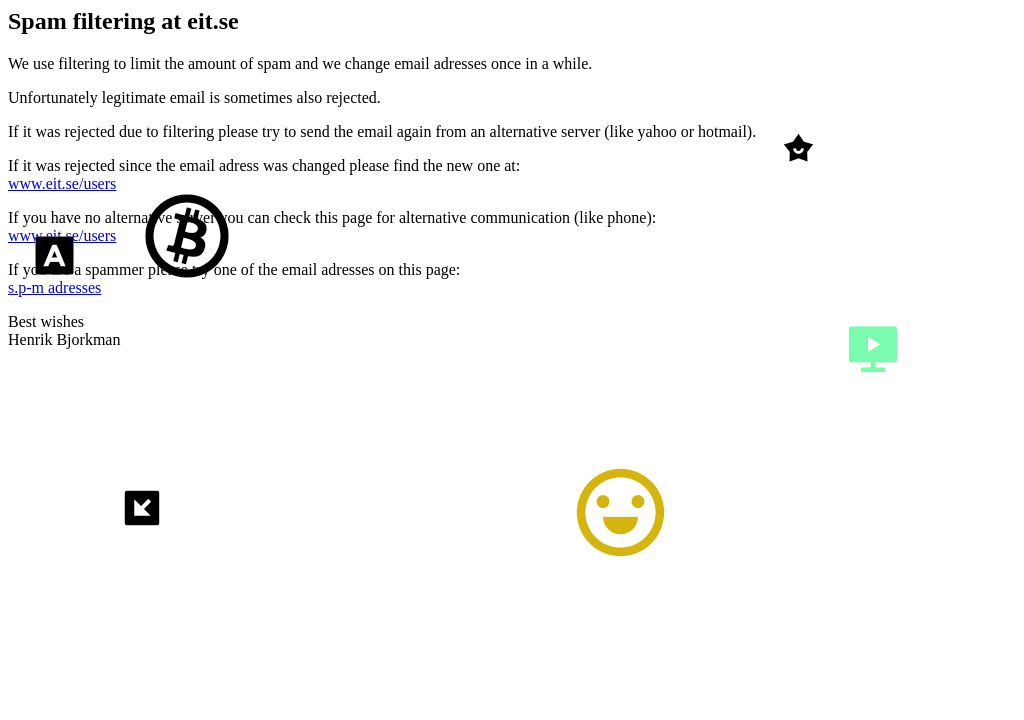  What do you see at coordinates (873, 348) in the screenshot?
I see `start a presentation slideshow` at bounding box center [873, 348].